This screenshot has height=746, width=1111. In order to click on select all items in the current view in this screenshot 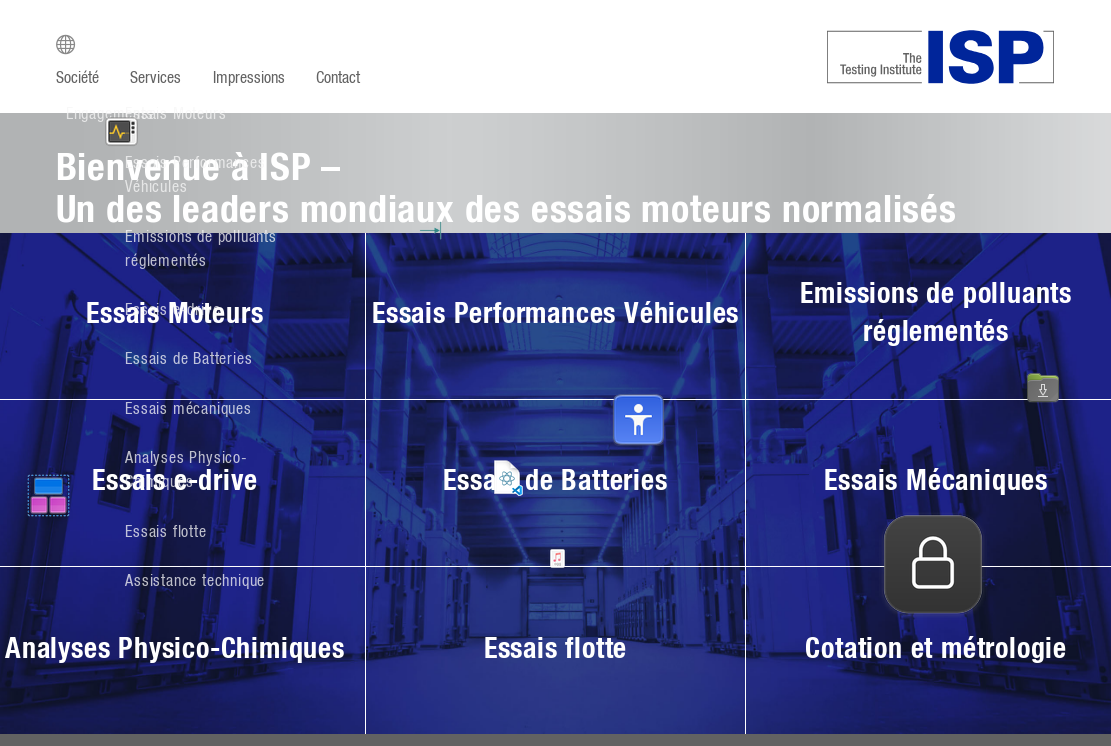, I will do `click(48, 495)`.